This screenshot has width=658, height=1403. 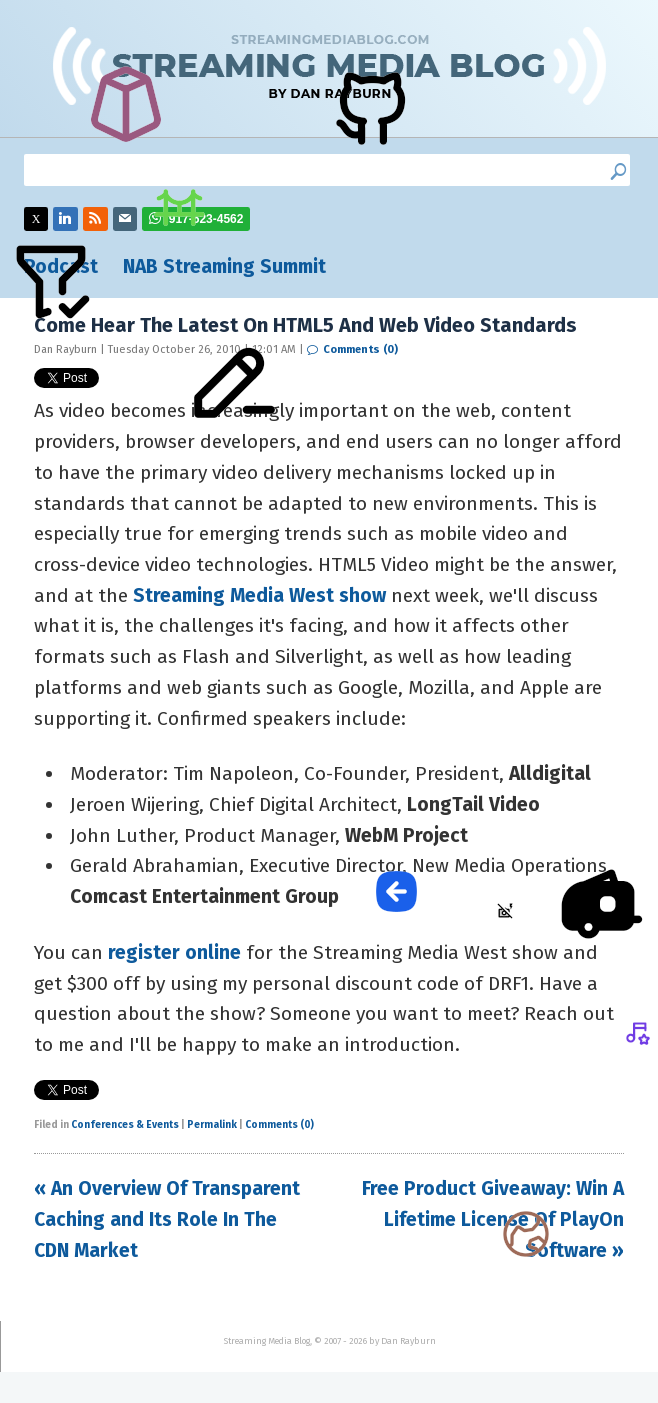 I want to click on remove editing capabilities, so click(x=230, y=381).